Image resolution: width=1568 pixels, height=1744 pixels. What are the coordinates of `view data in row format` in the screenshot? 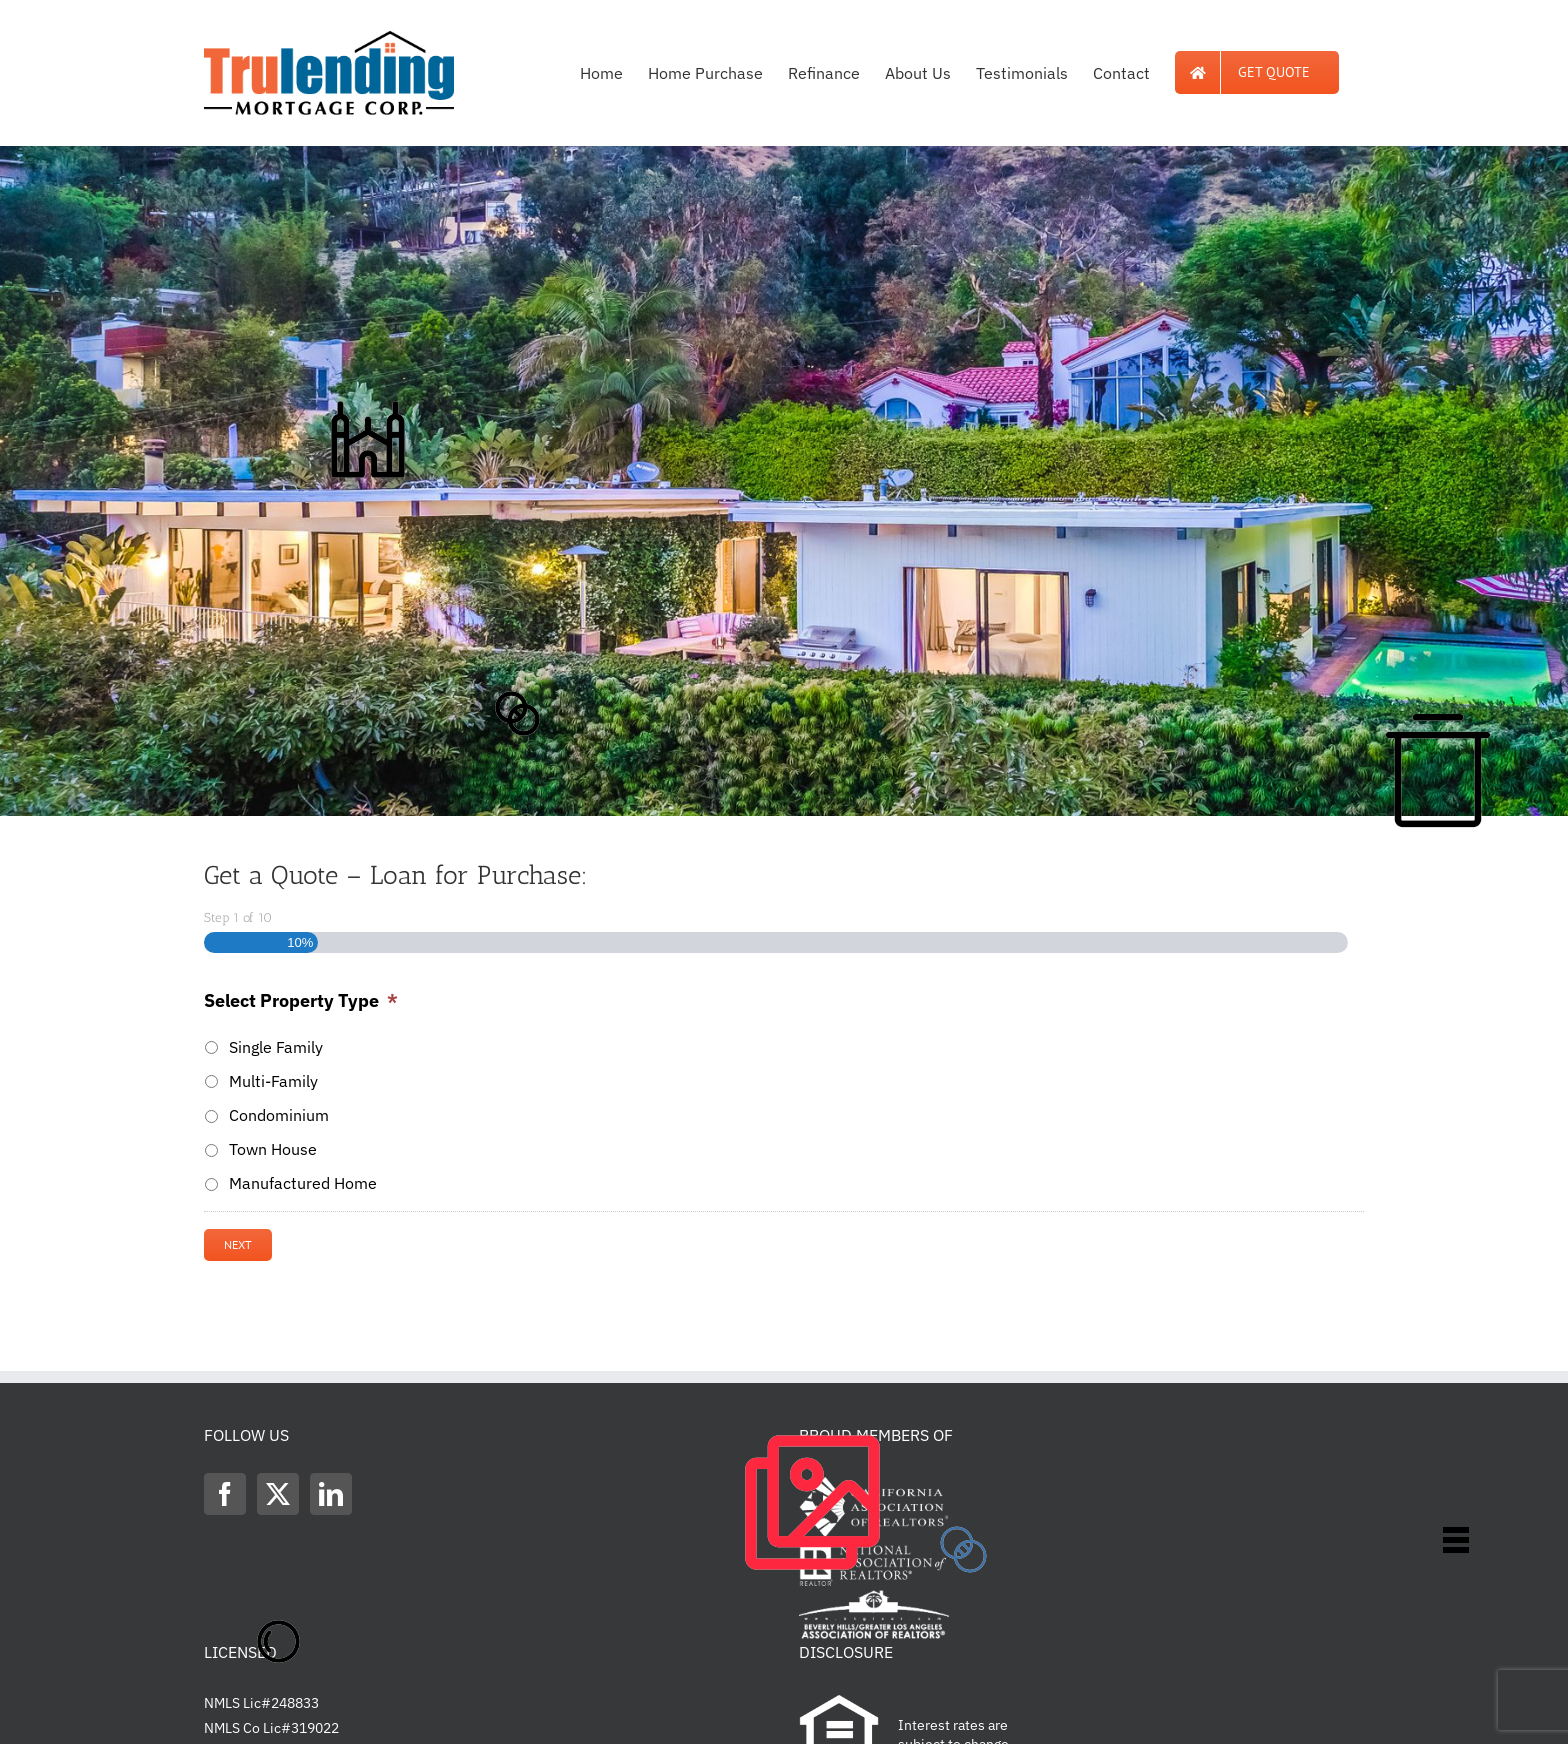 It's located at (1456, 1540).